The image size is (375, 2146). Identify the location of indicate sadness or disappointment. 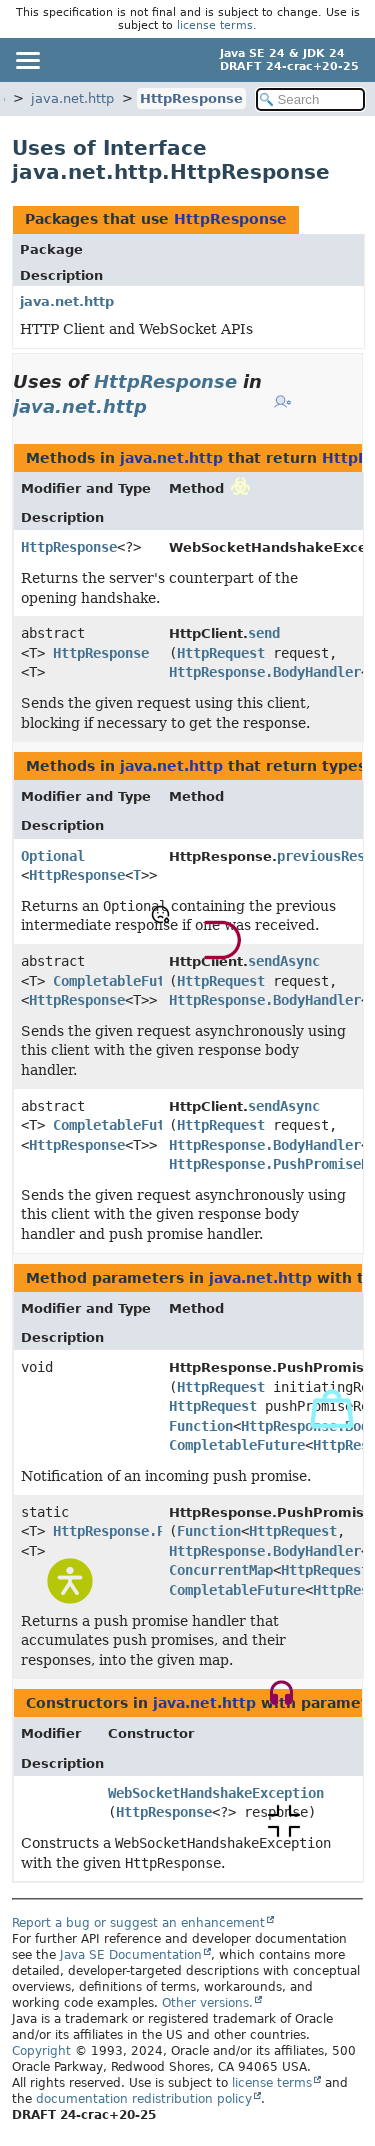
(160, 914).